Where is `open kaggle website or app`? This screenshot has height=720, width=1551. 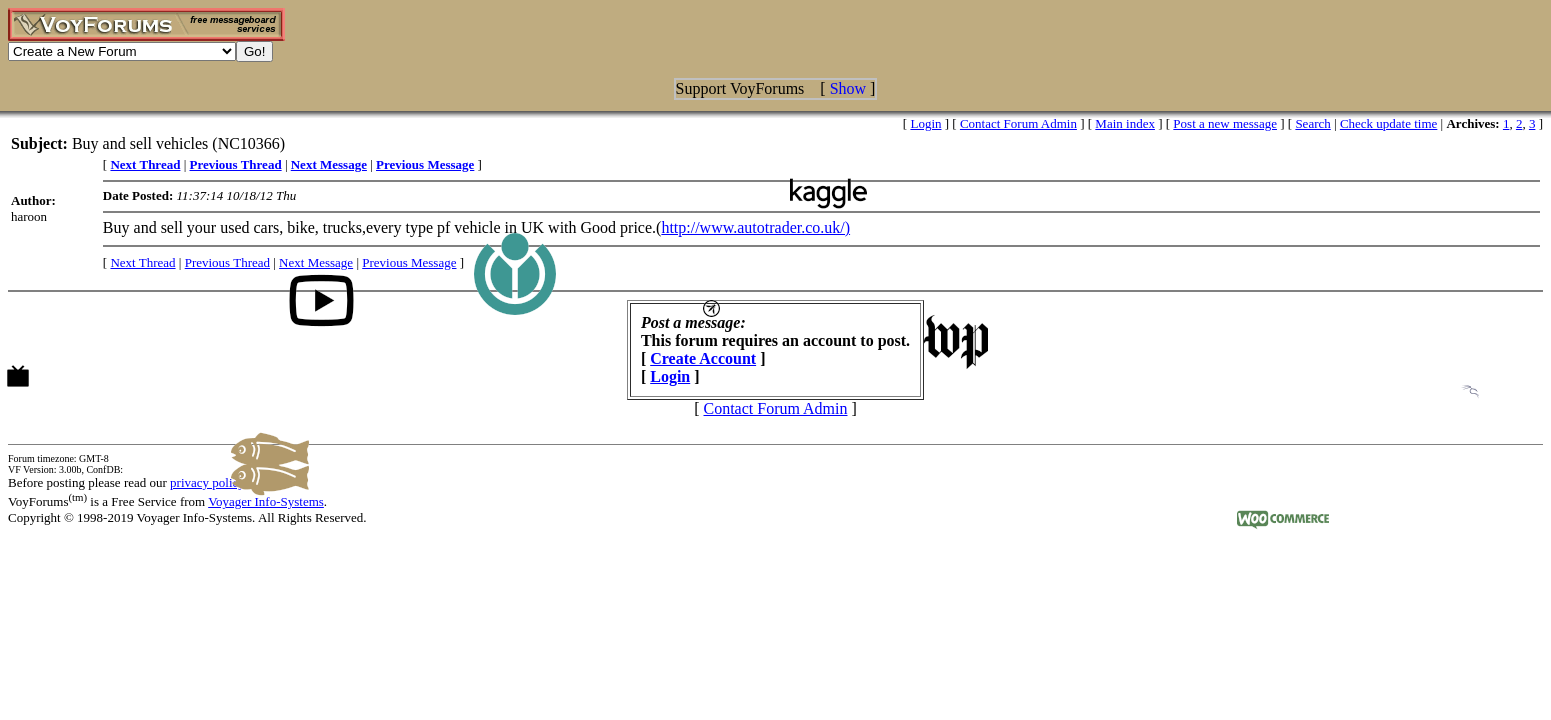
open kaggle website or app is located at coordinates (828, 193).